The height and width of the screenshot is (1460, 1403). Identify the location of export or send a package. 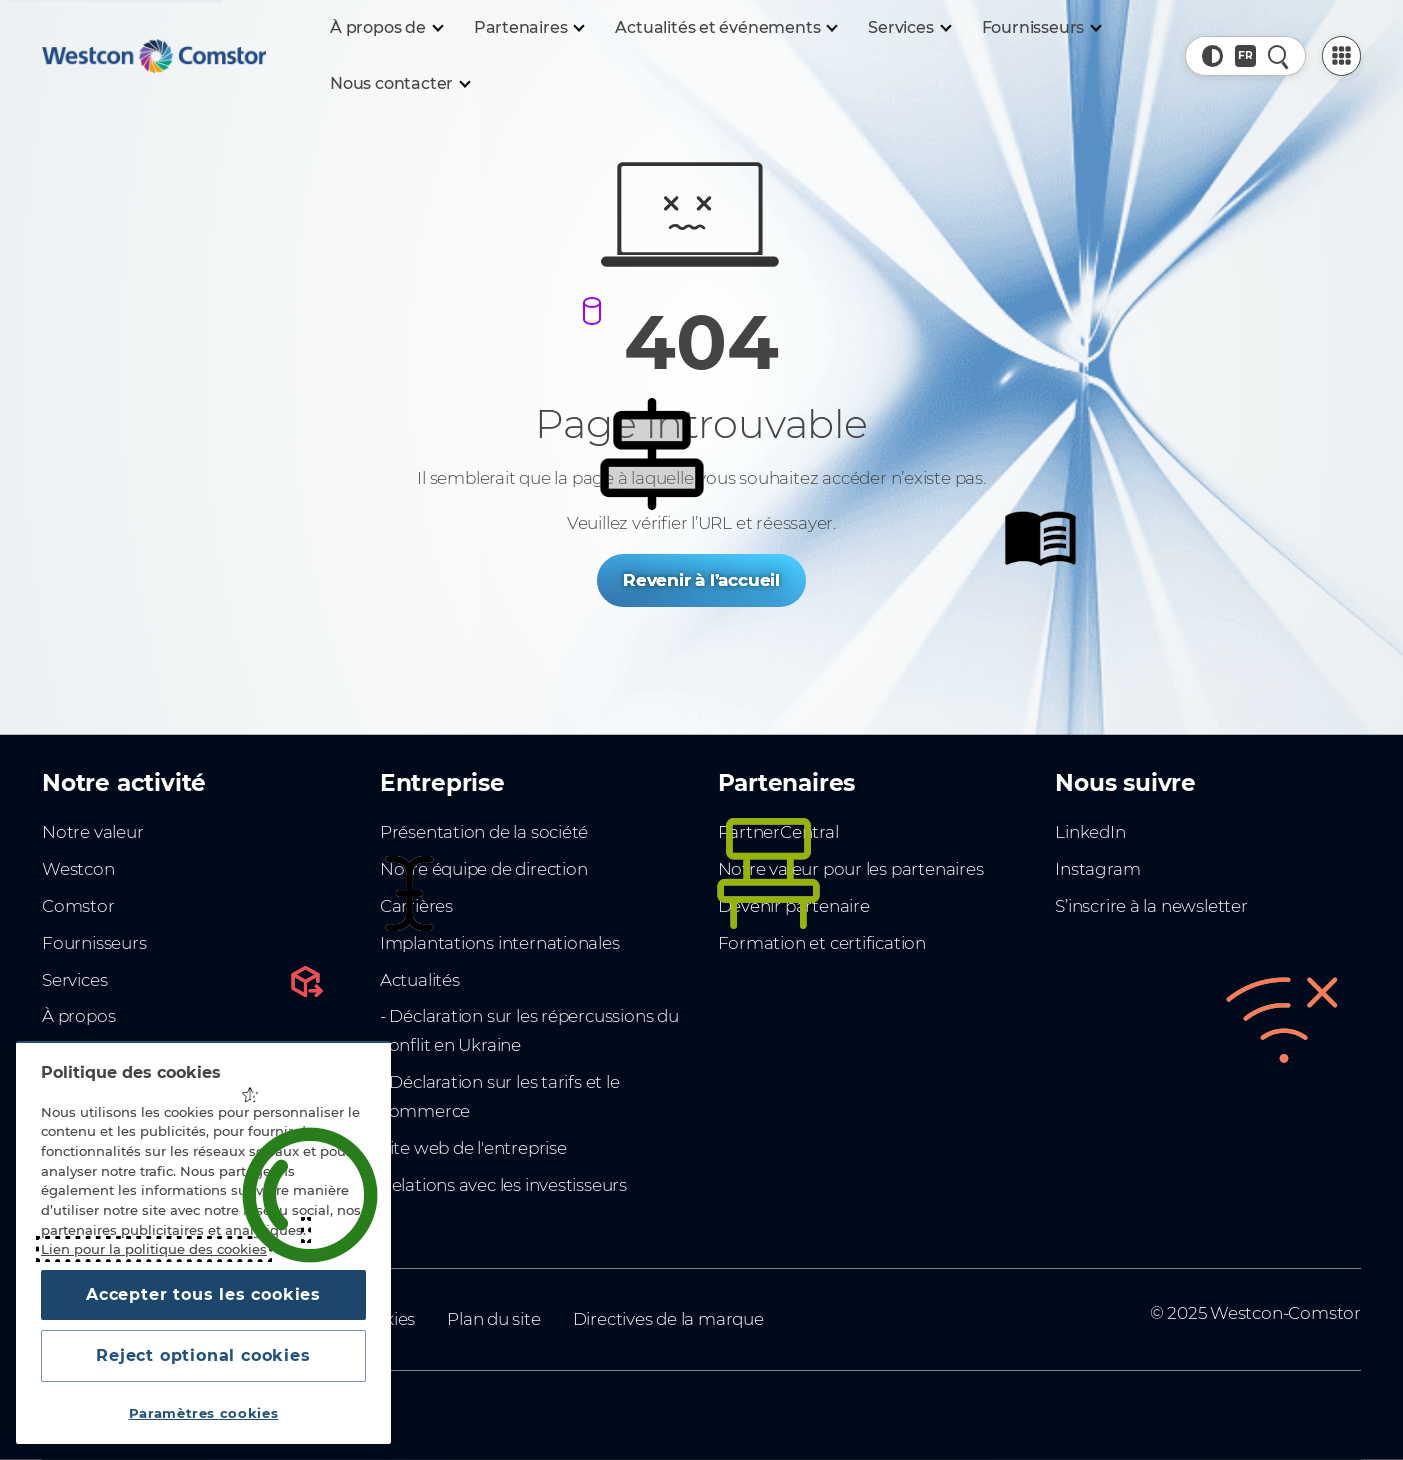
(305, 981).